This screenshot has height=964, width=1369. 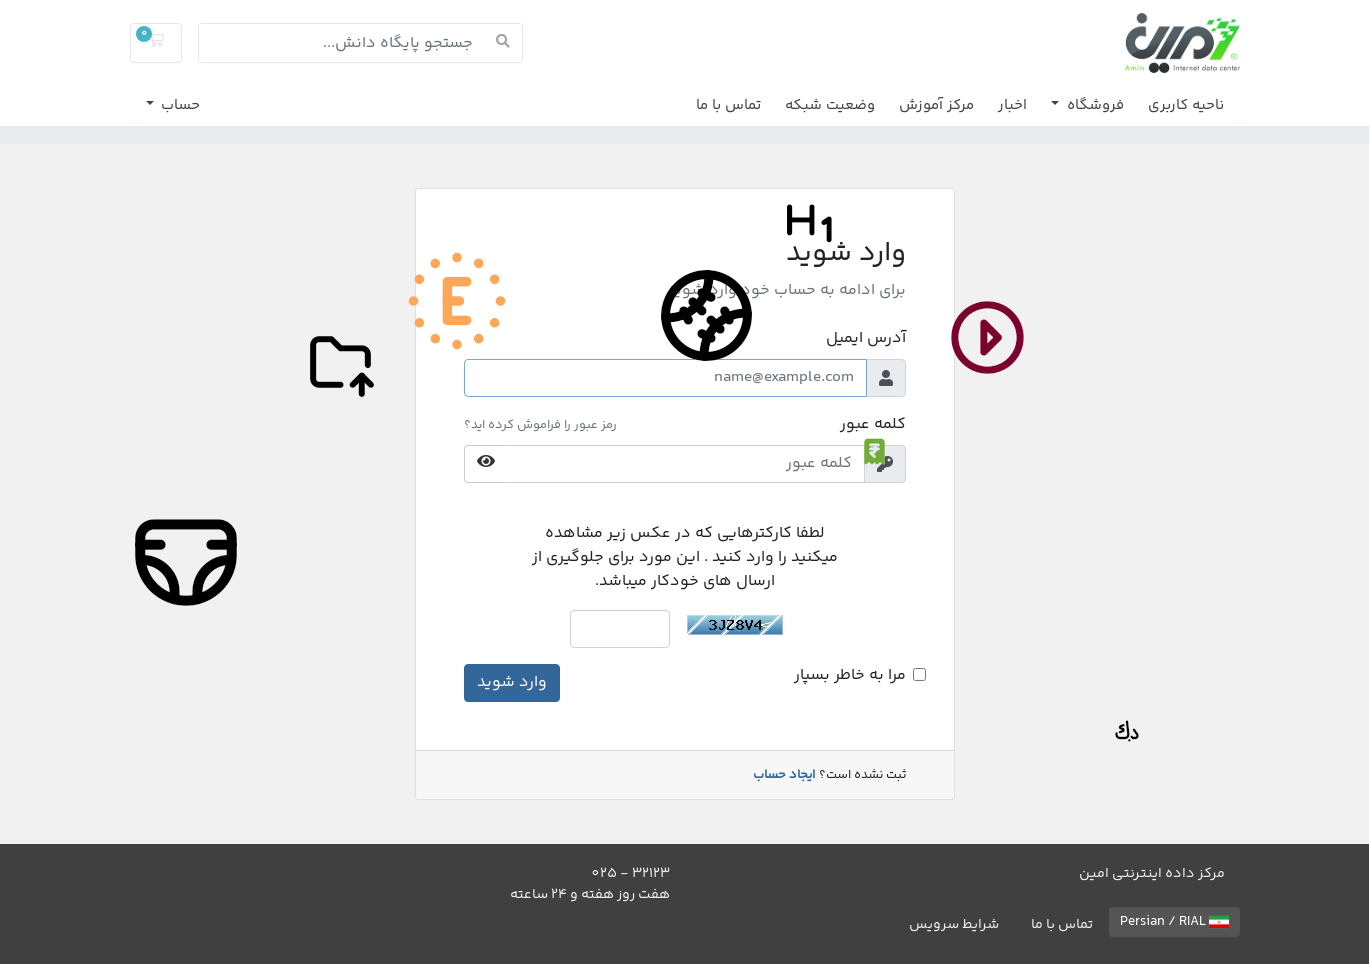 What do you see at coordinates (186, 560) in the screenshot?
I see `track diaper changes for baby care logging` at bounding box center [186, 560].